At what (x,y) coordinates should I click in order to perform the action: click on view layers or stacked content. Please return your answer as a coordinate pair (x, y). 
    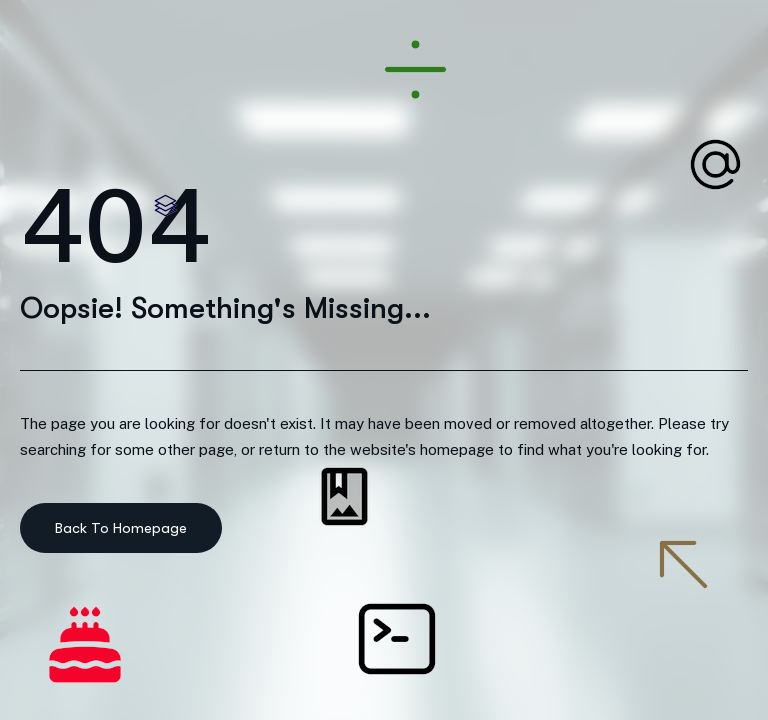
    Looking at the image, I should click on (165, 205).